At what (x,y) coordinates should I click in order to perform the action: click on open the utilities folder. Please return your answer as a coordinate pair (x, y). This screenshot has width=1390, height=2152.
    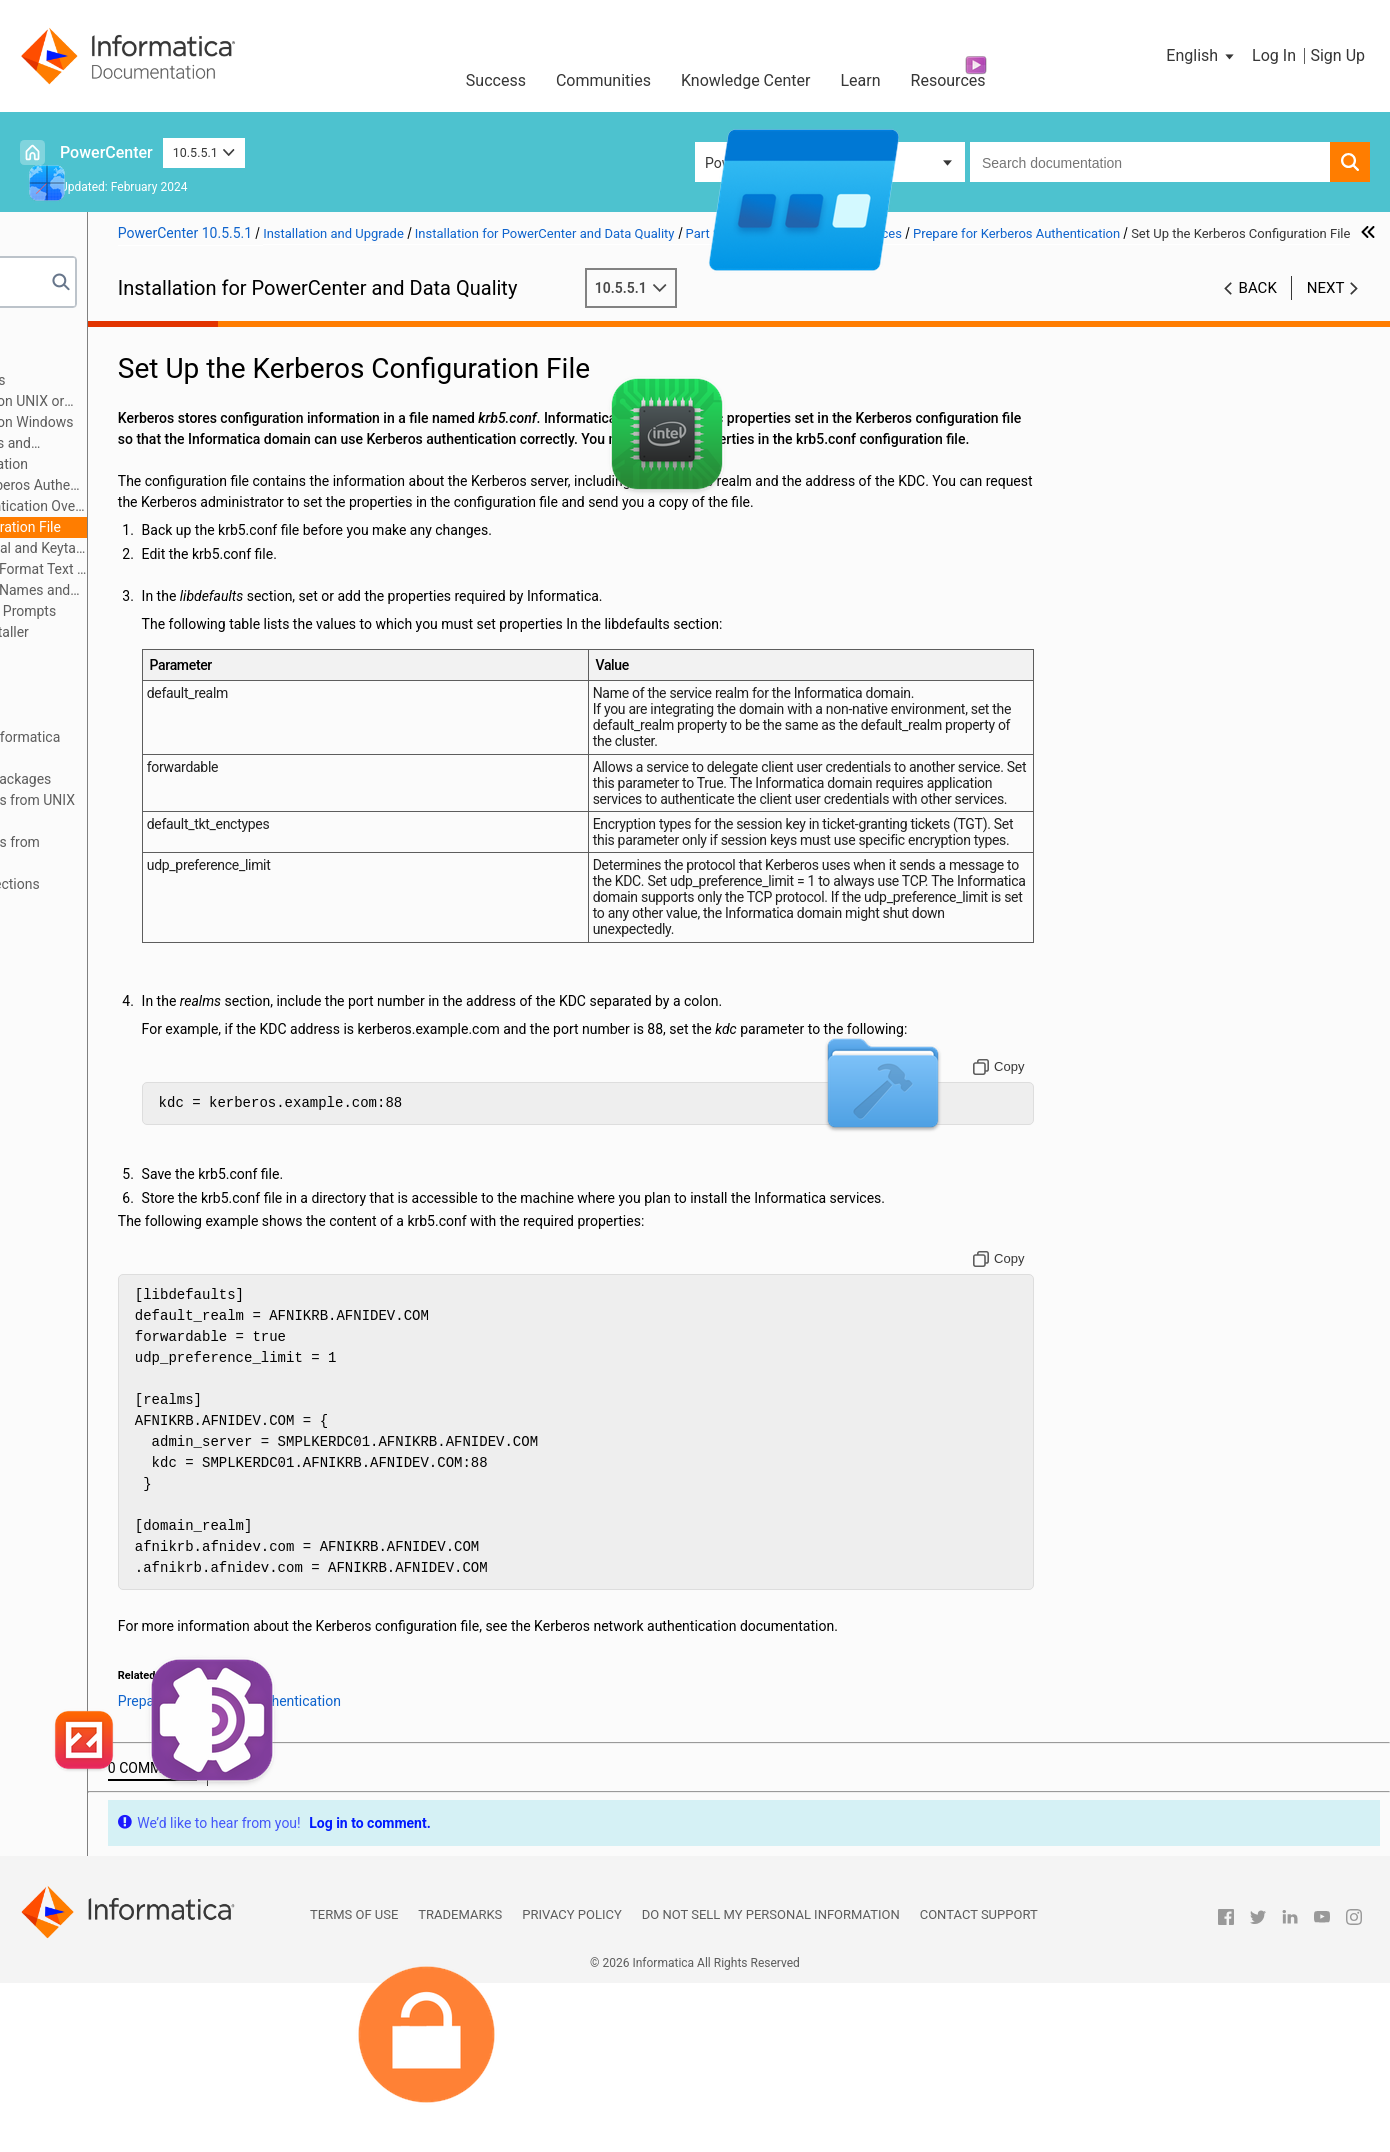
    Looking at the image, I should click on (883, 1083).